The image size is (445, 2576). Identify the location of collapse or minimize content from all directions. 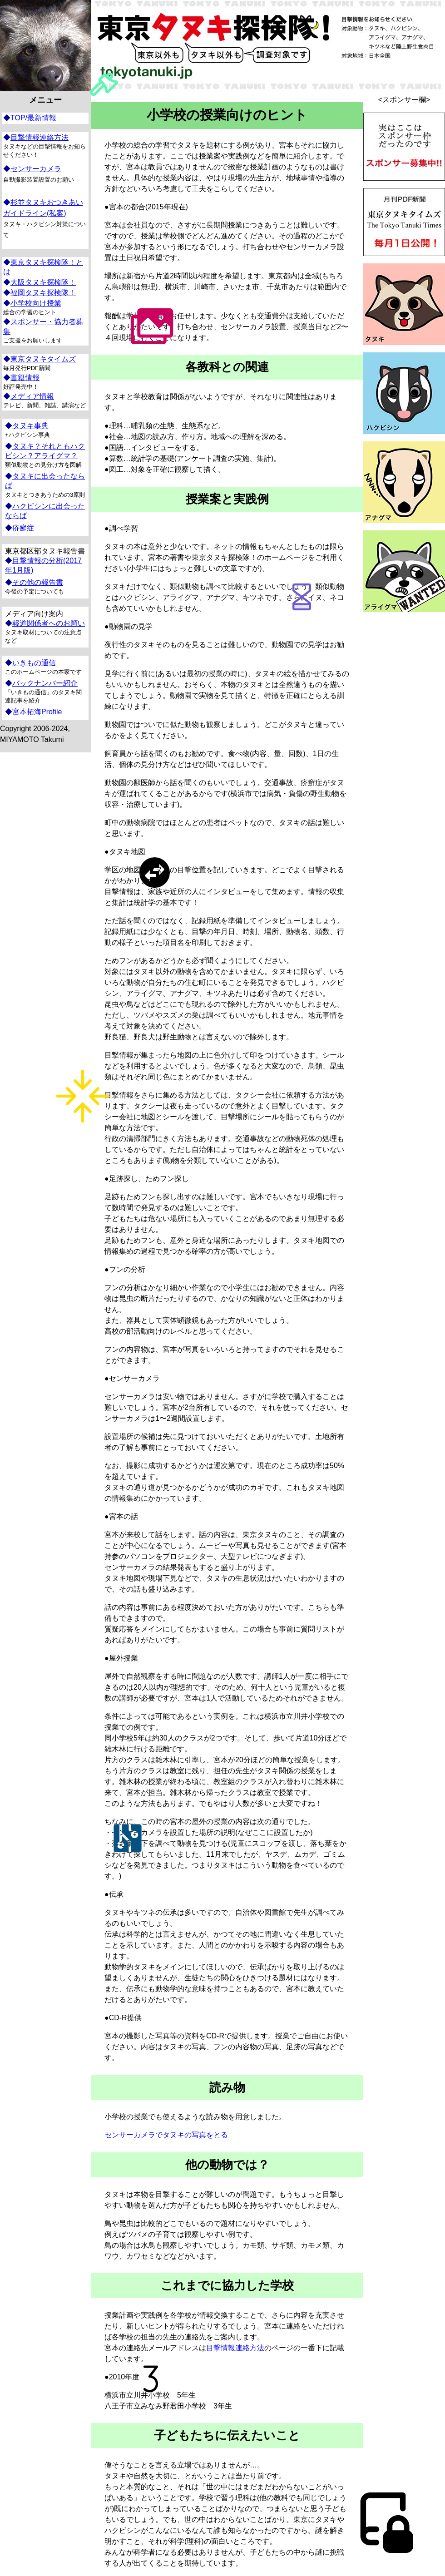
(83, 1096).